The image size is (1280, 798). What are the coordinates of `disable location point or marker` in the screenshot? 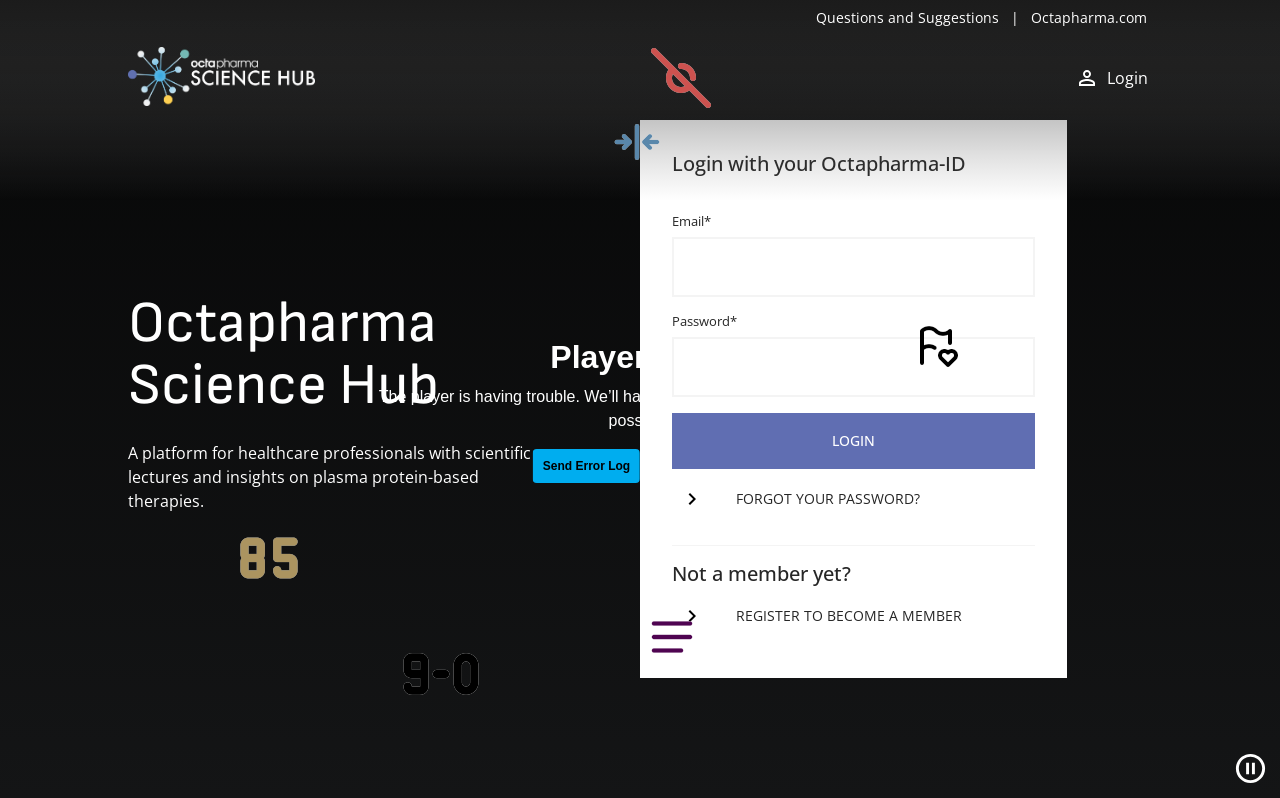 It's located at (681, 78).